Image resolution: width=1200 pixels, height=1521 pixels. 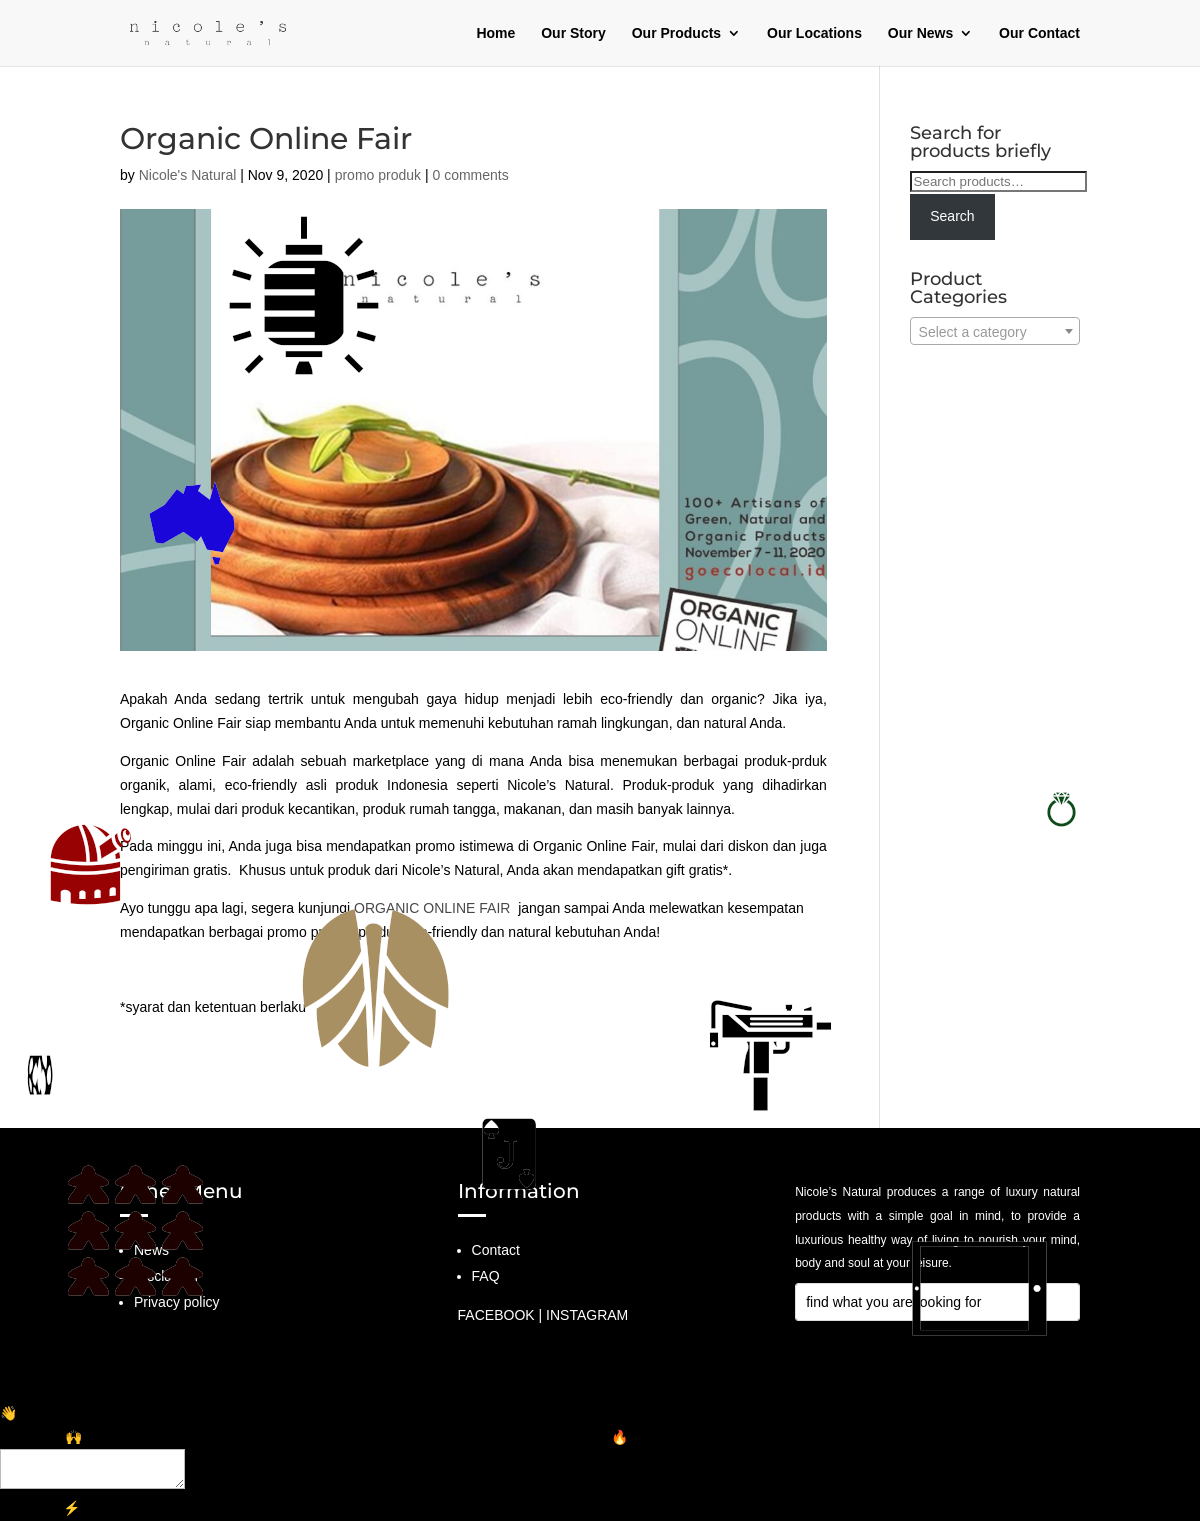 What do you see at coordinates (1061, 809) in the screenshot?
I see `indicates premium or luxury item status` at bounding box center [1061, 809].